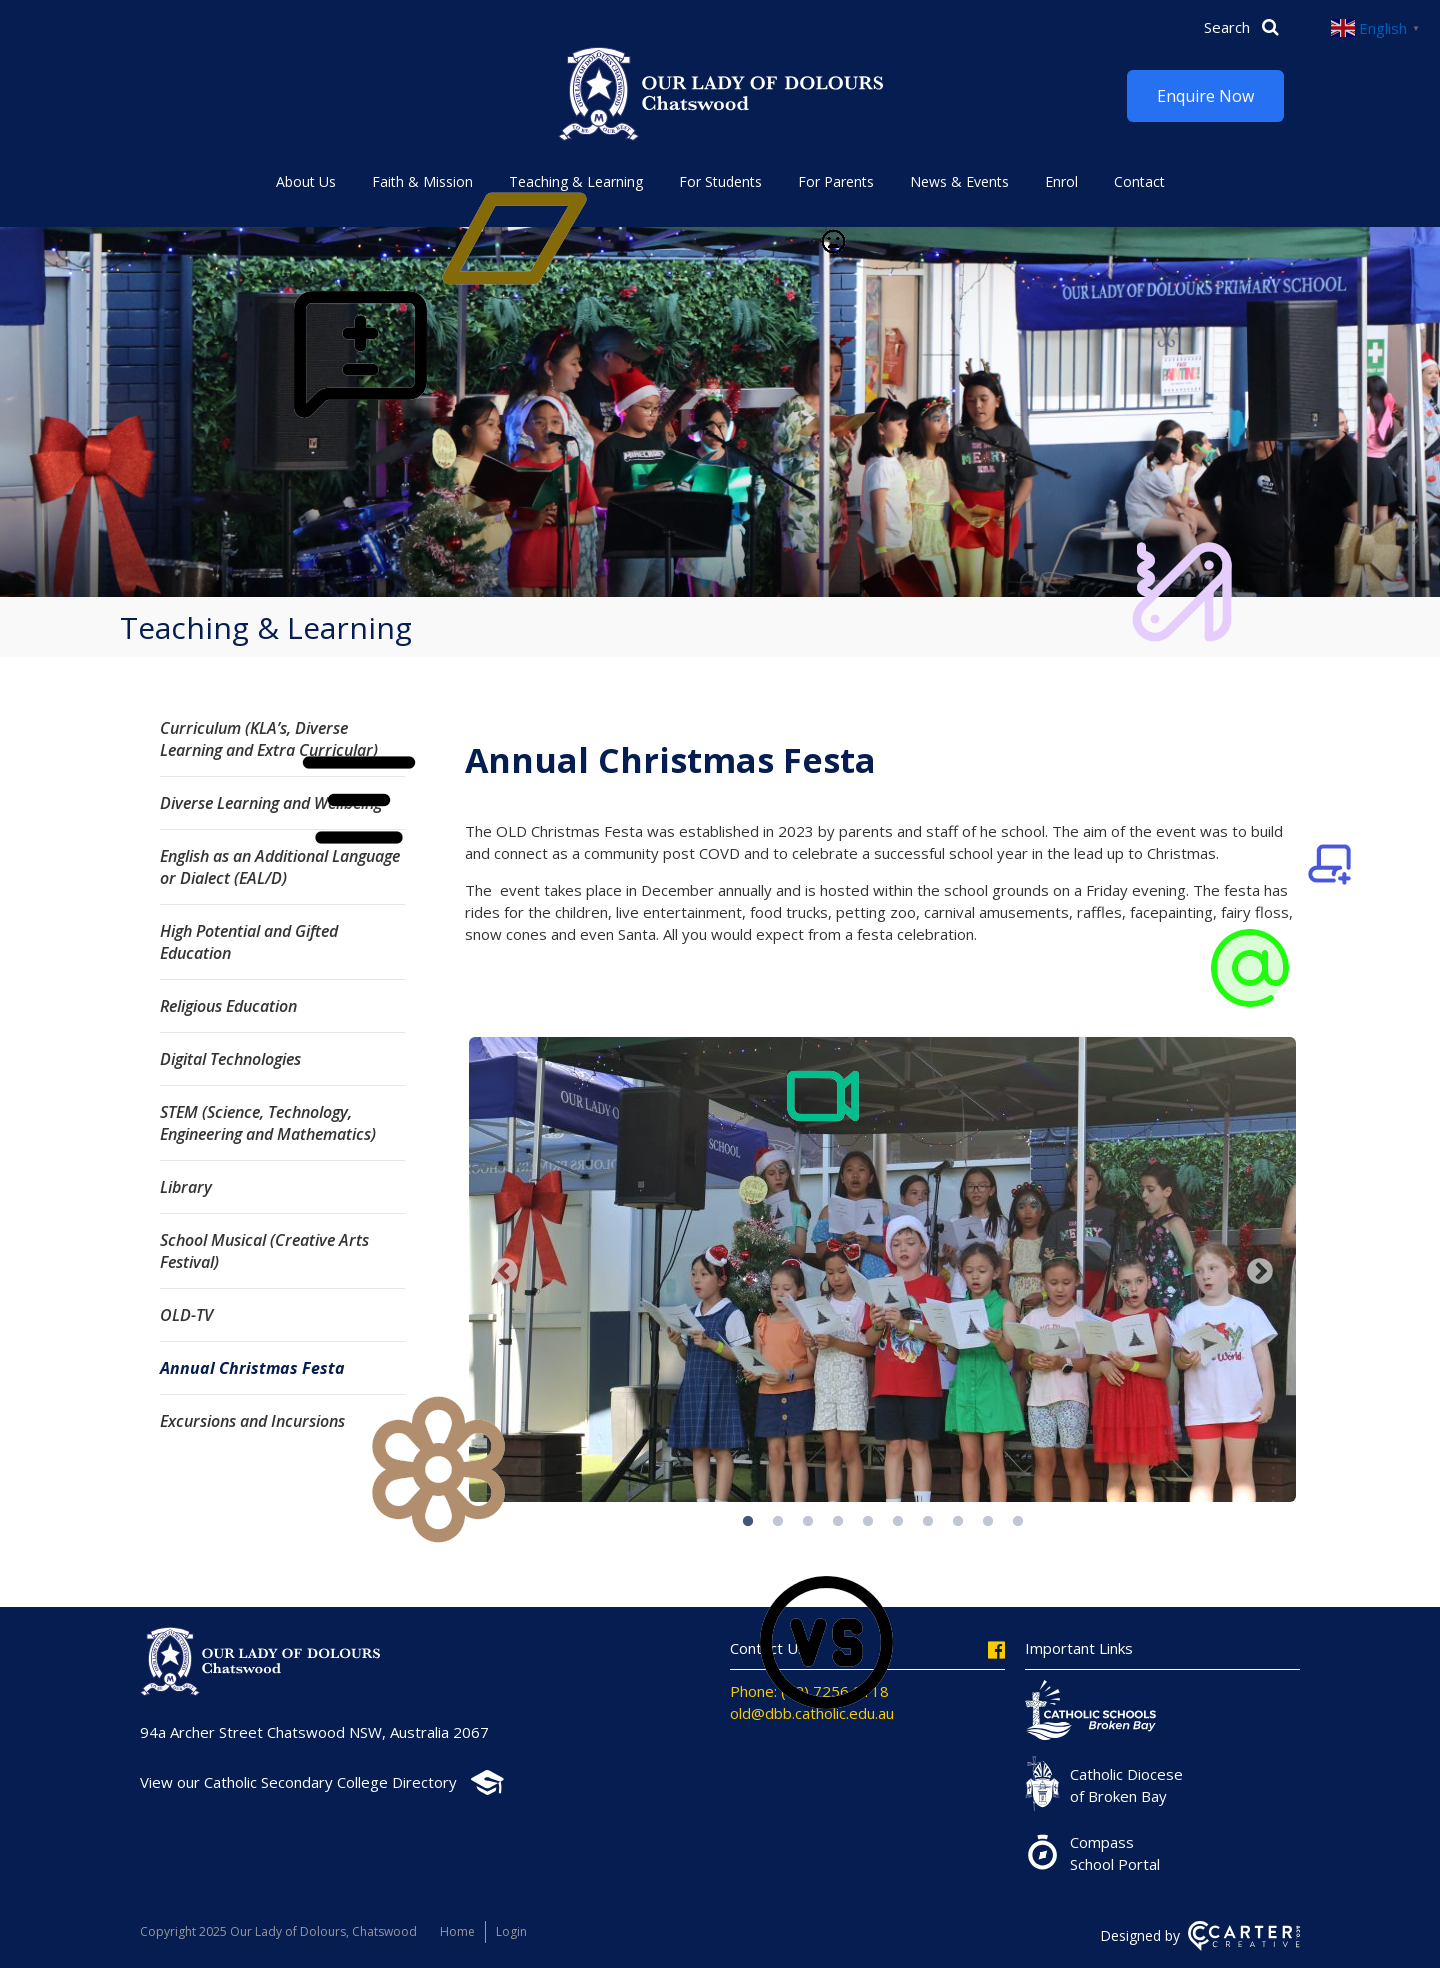 The width and height of the screenshot is (1440, 1968). What do you see at coordinates (359, 800) in the screenshot?
I see `center-align text or content` at bounding box center [359, 800].